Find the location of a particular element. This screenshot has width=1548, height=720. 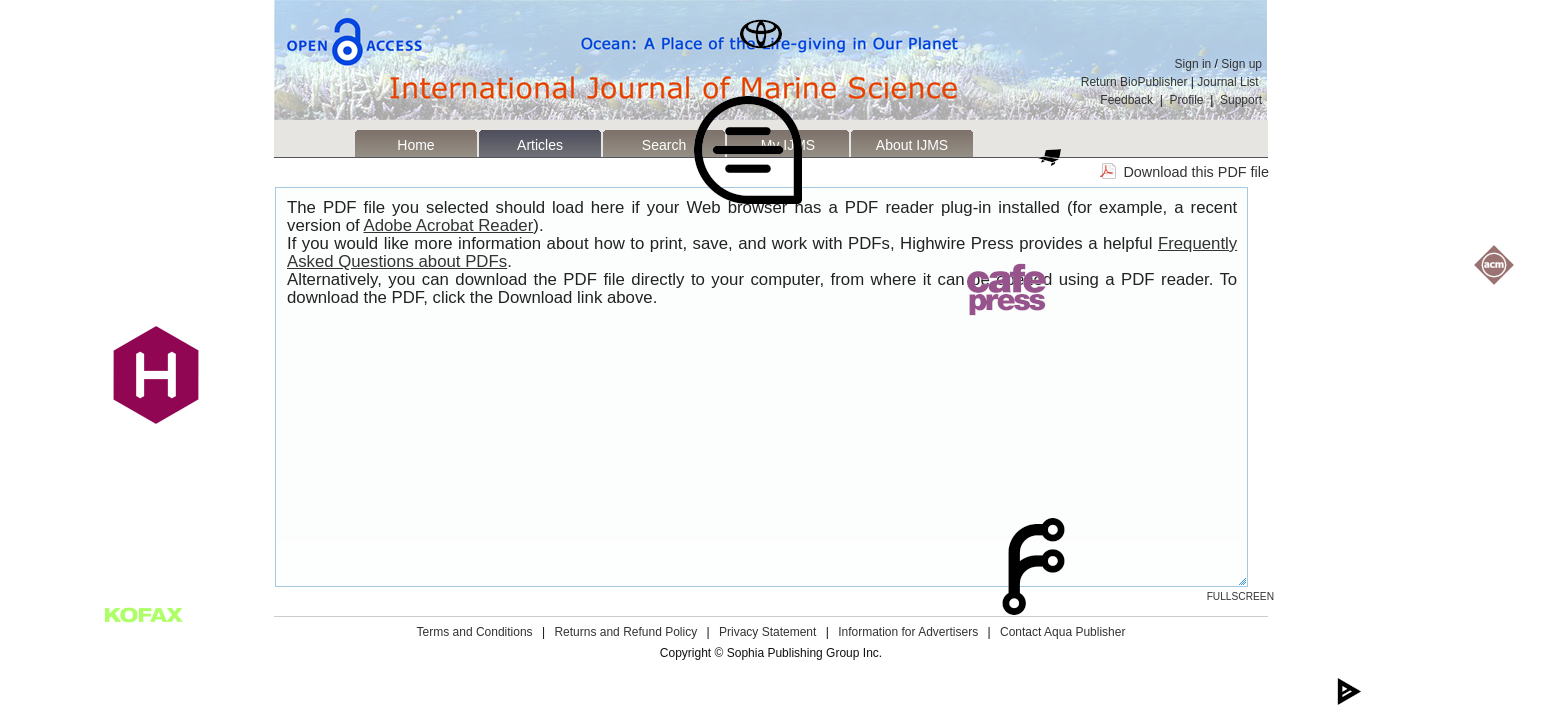

association for computing machinery logo is located at coordinates (1494, 265).